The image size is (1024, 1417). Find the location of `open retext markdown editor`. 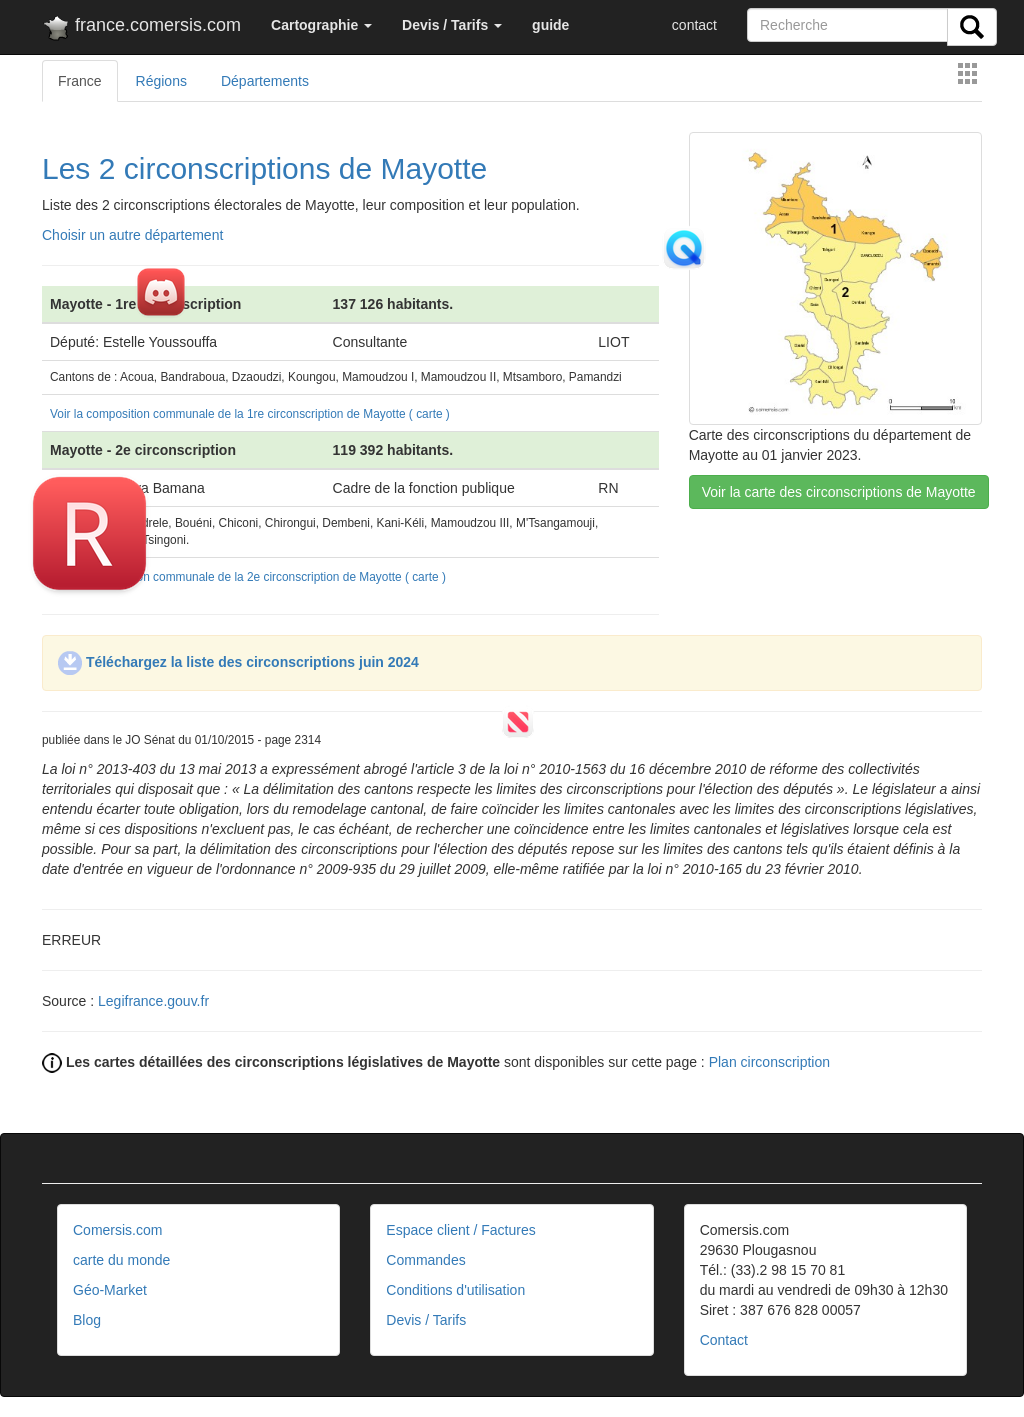

open retext markdown editor is located at coordinates (89, 533).